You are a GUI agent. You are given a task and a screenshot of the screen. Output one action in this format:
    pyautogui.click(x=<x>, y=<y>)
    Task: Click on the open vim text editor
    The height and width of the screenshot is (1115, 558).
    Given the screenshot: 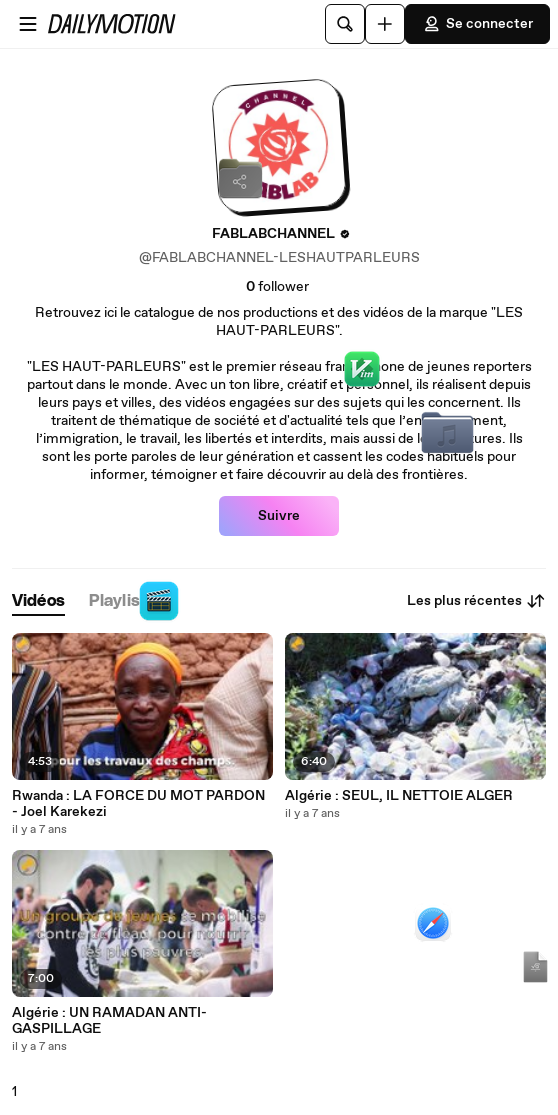 What is the action you would take?
    pyautogui.click(x=362, y=369)
    